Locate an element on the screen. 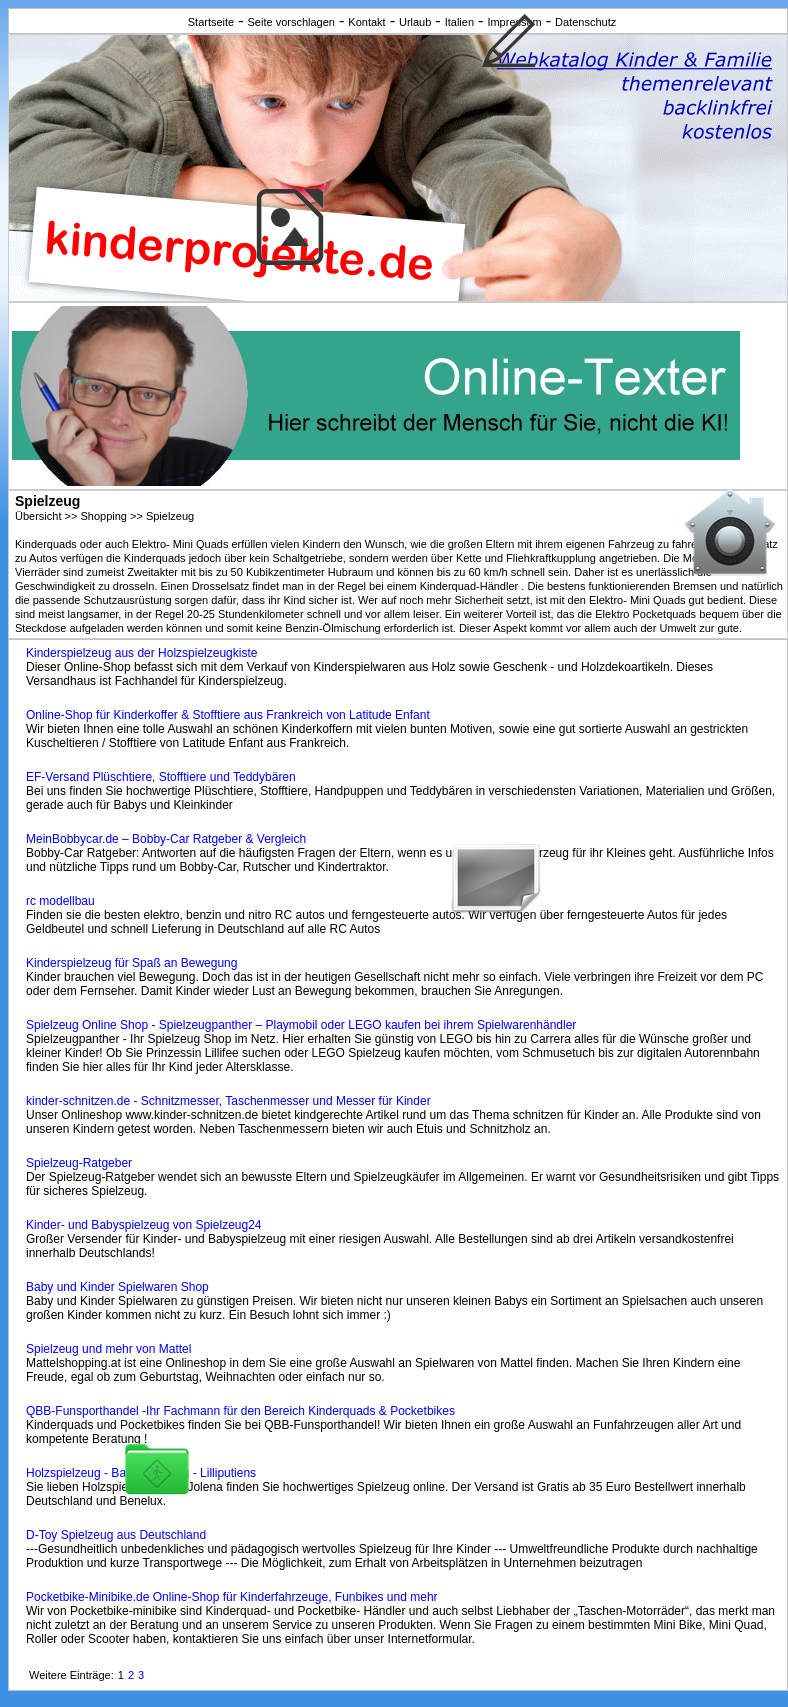  access public or shared folder is located at coordinates (157, 1469).